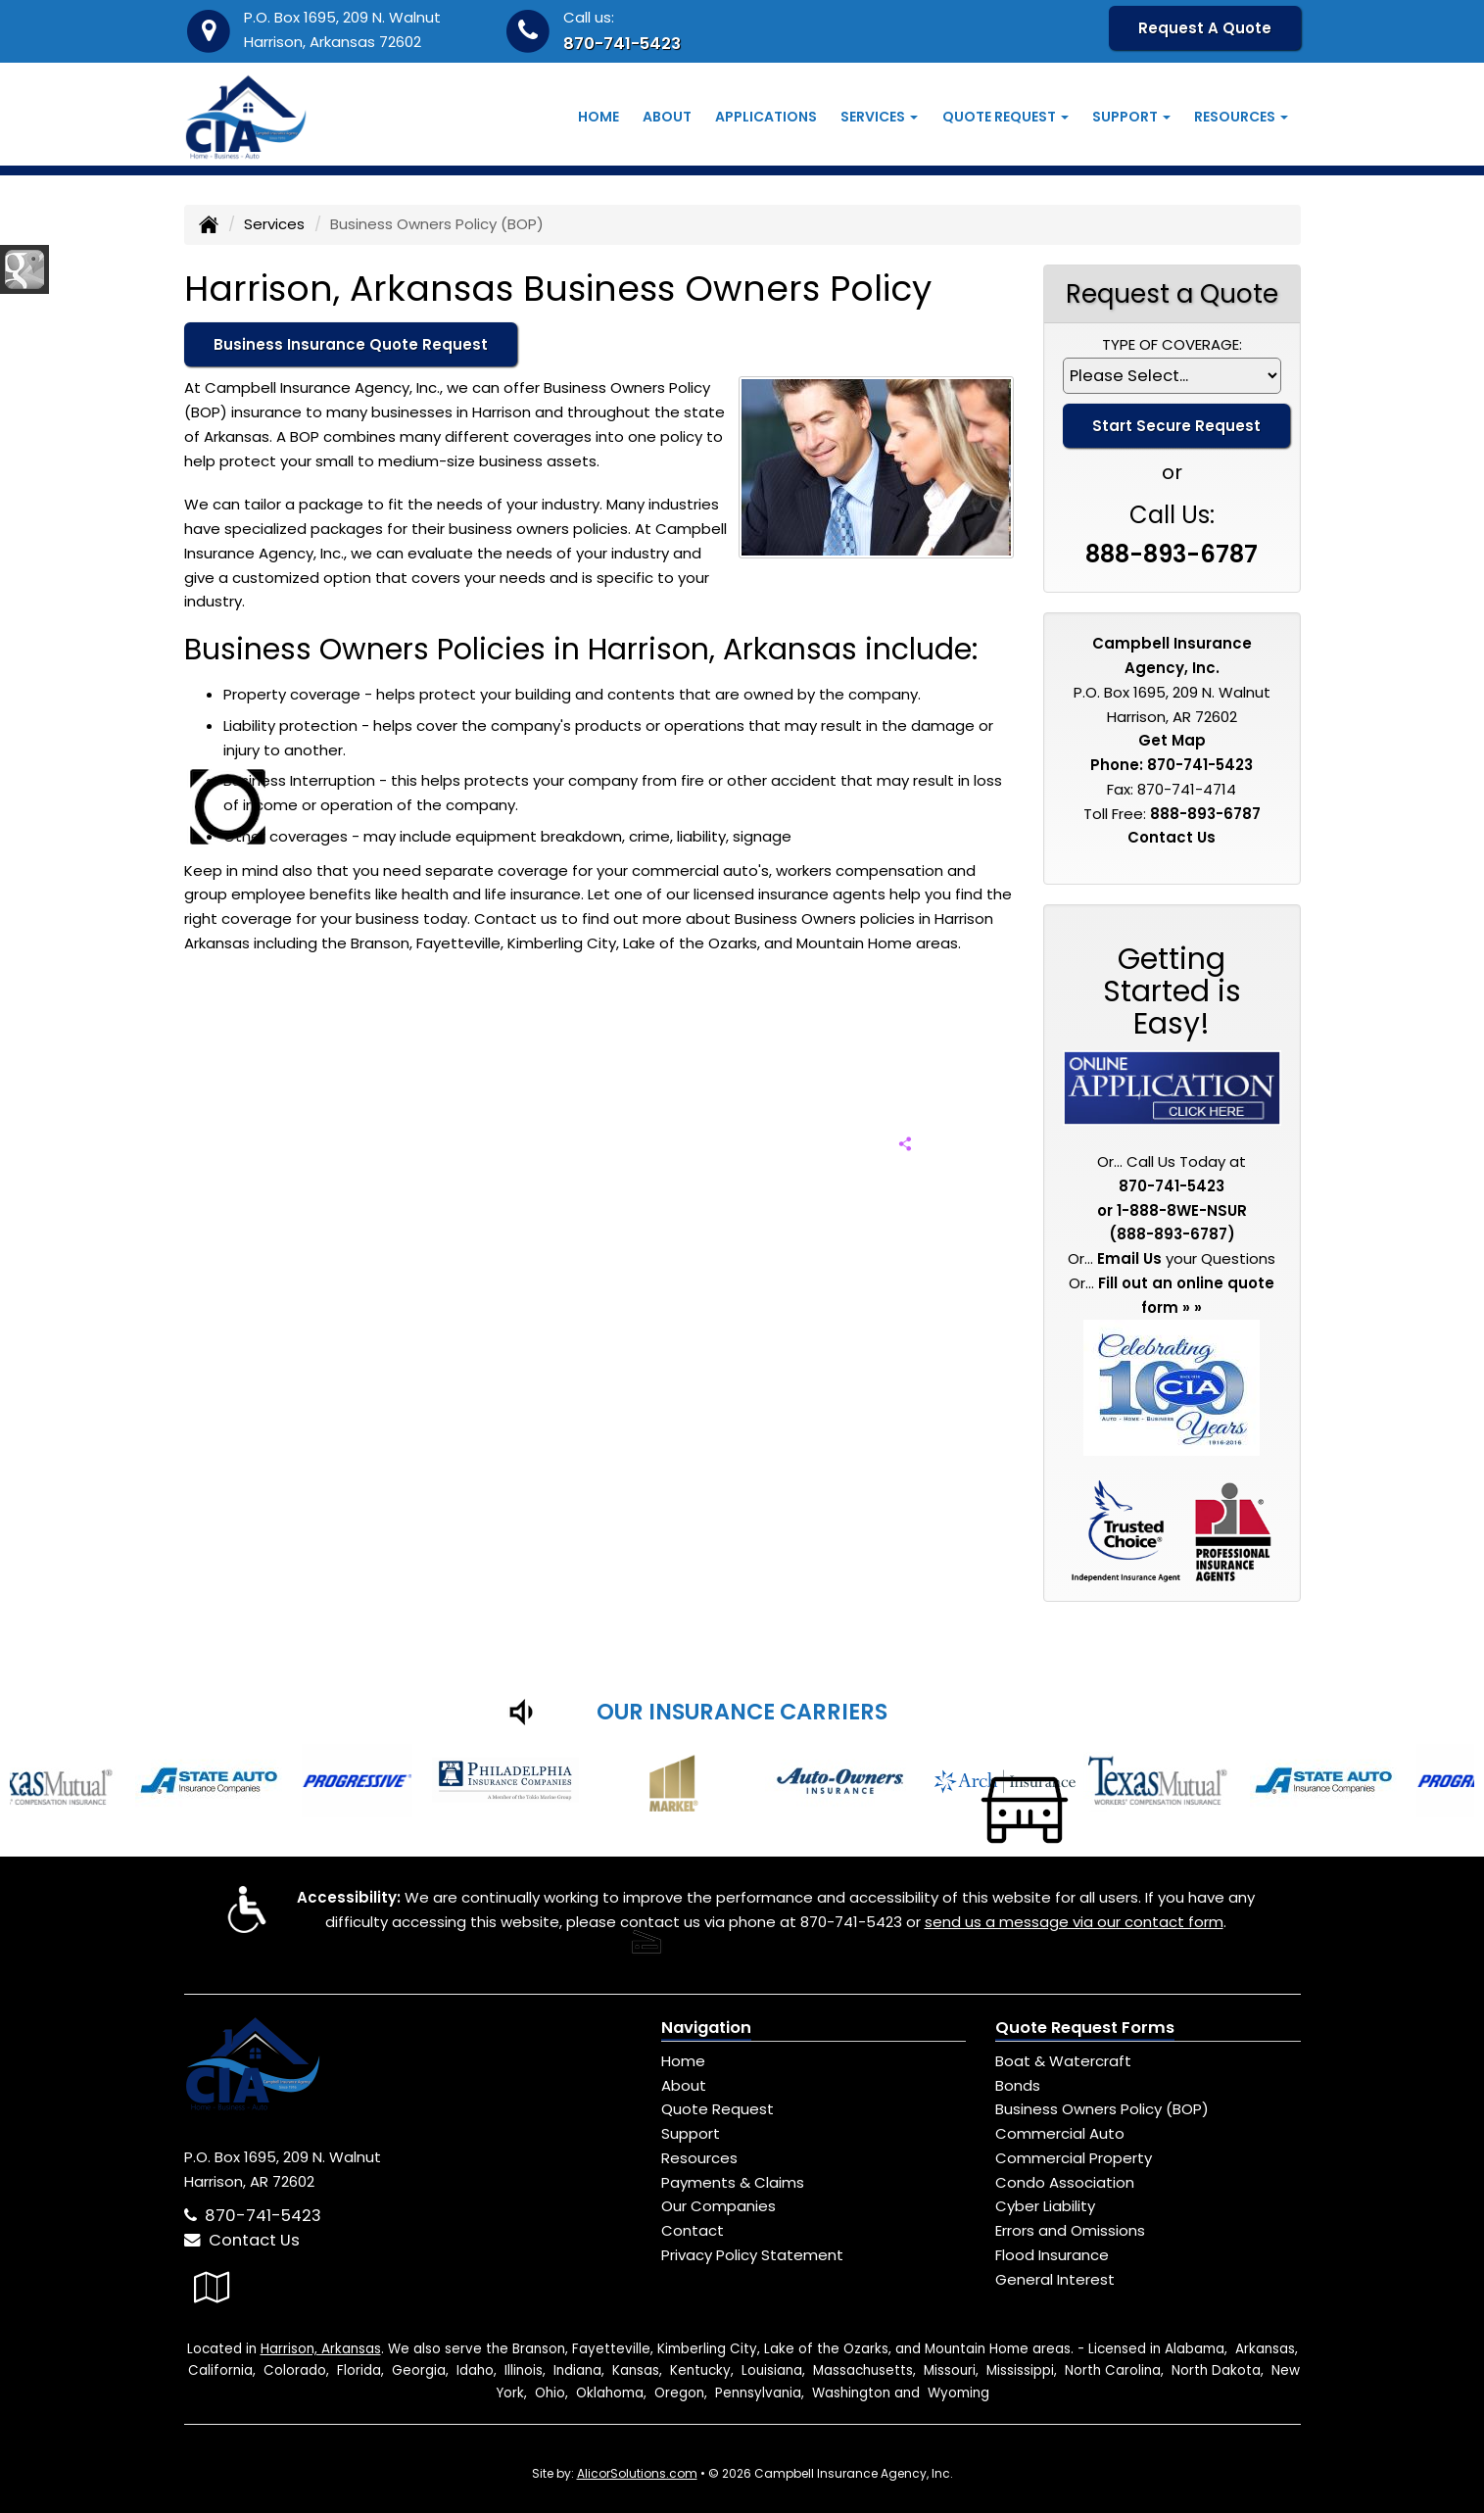 Image resolution: width=1484 pixels, height=2513 pixels. What do you see at coordinates (227, 806) in the screenshot?
I see `expand content to fullscreen mode` at bounding box center [227, 806].